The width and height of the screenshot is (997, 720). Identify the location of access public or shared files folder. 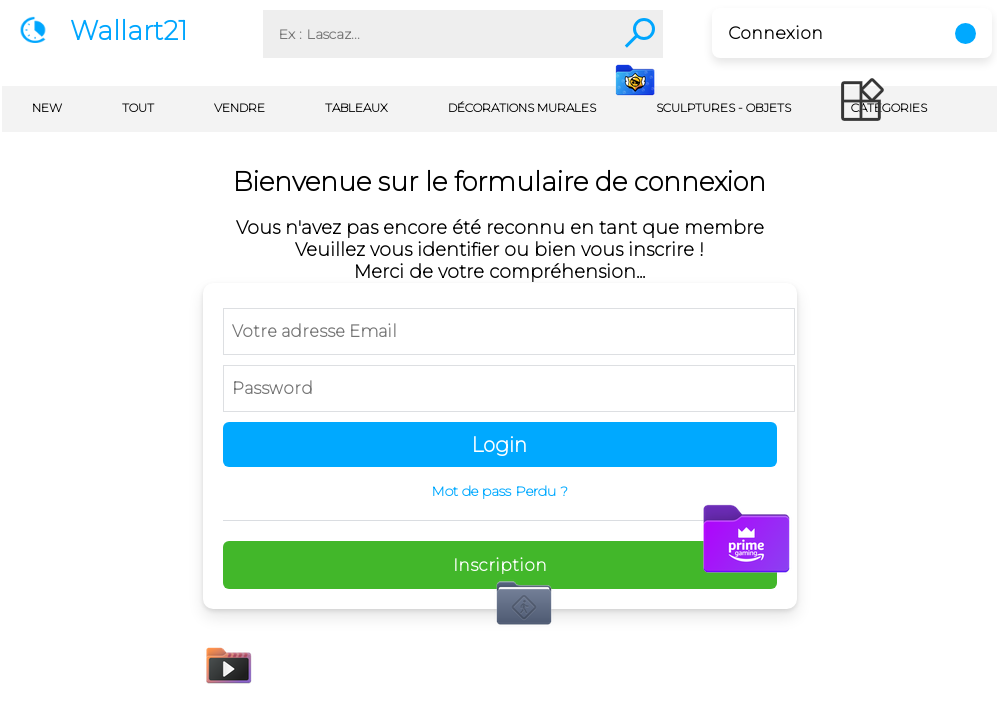
(524, 603).